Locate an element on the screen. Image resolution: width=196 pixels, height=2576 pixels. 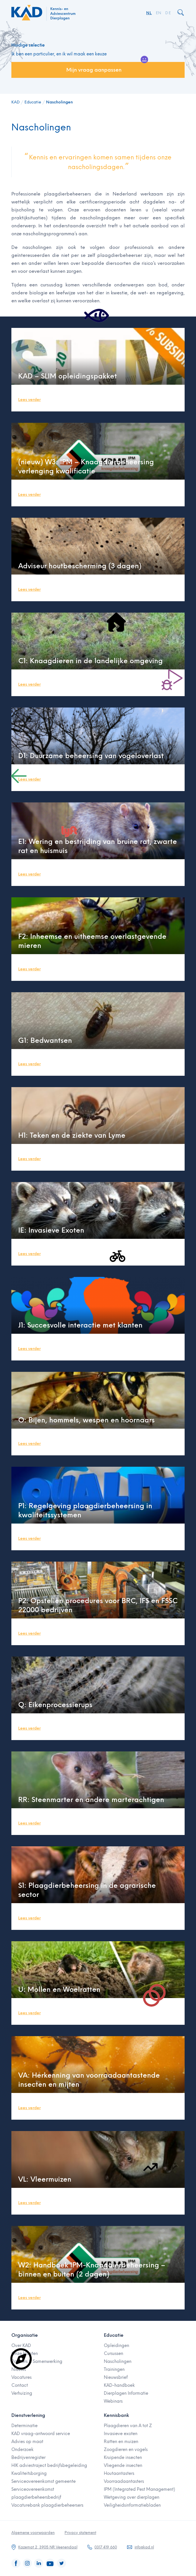
start debugging session is located at coordinates (172, 680).